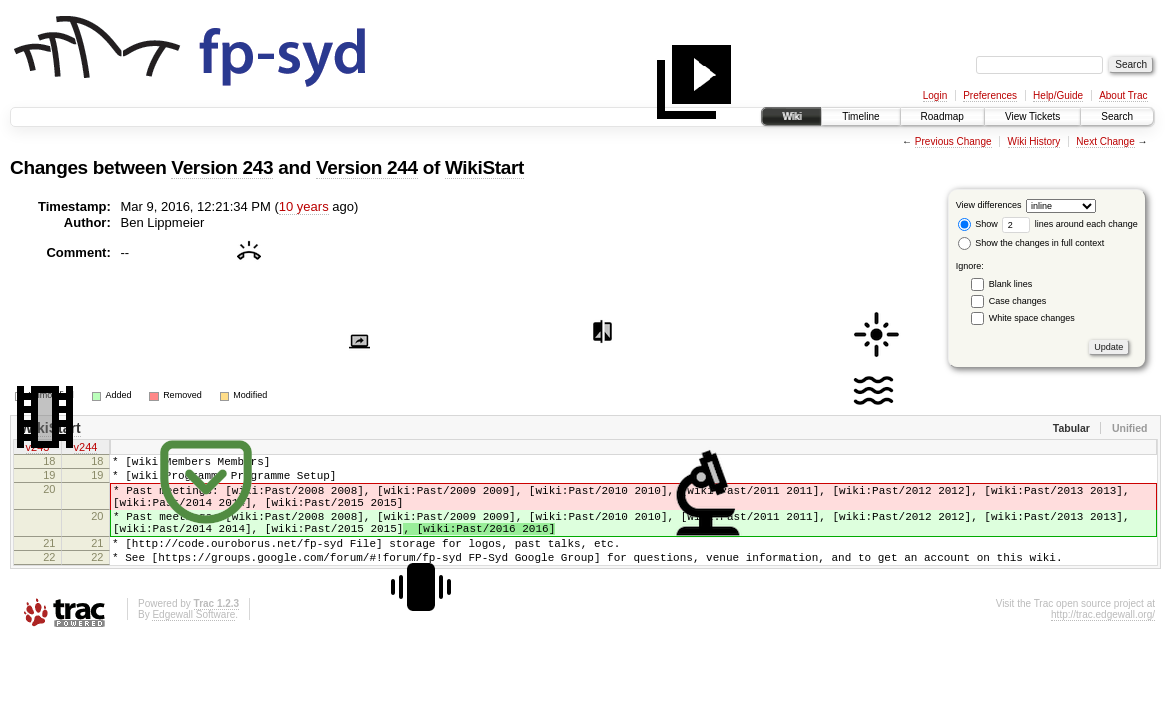 The width and height of the screenshot is (1165, 720). Describe the element at coordinates (876, 334) in the screenshot. I see `adjust screen brightness` at that location.